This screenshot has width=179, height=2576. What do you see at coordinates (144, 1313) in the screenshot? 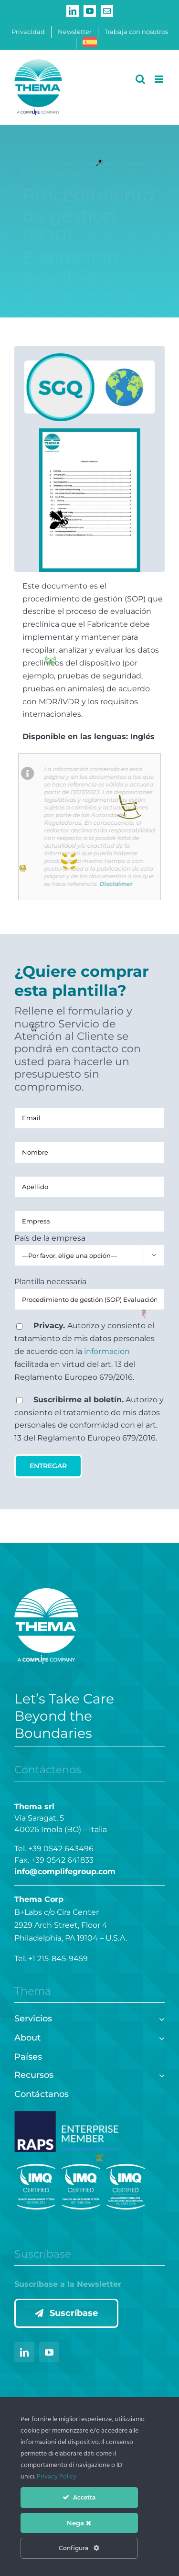
I see `decorative windchimes element for a game interface` at bounding box center [144, 1313].